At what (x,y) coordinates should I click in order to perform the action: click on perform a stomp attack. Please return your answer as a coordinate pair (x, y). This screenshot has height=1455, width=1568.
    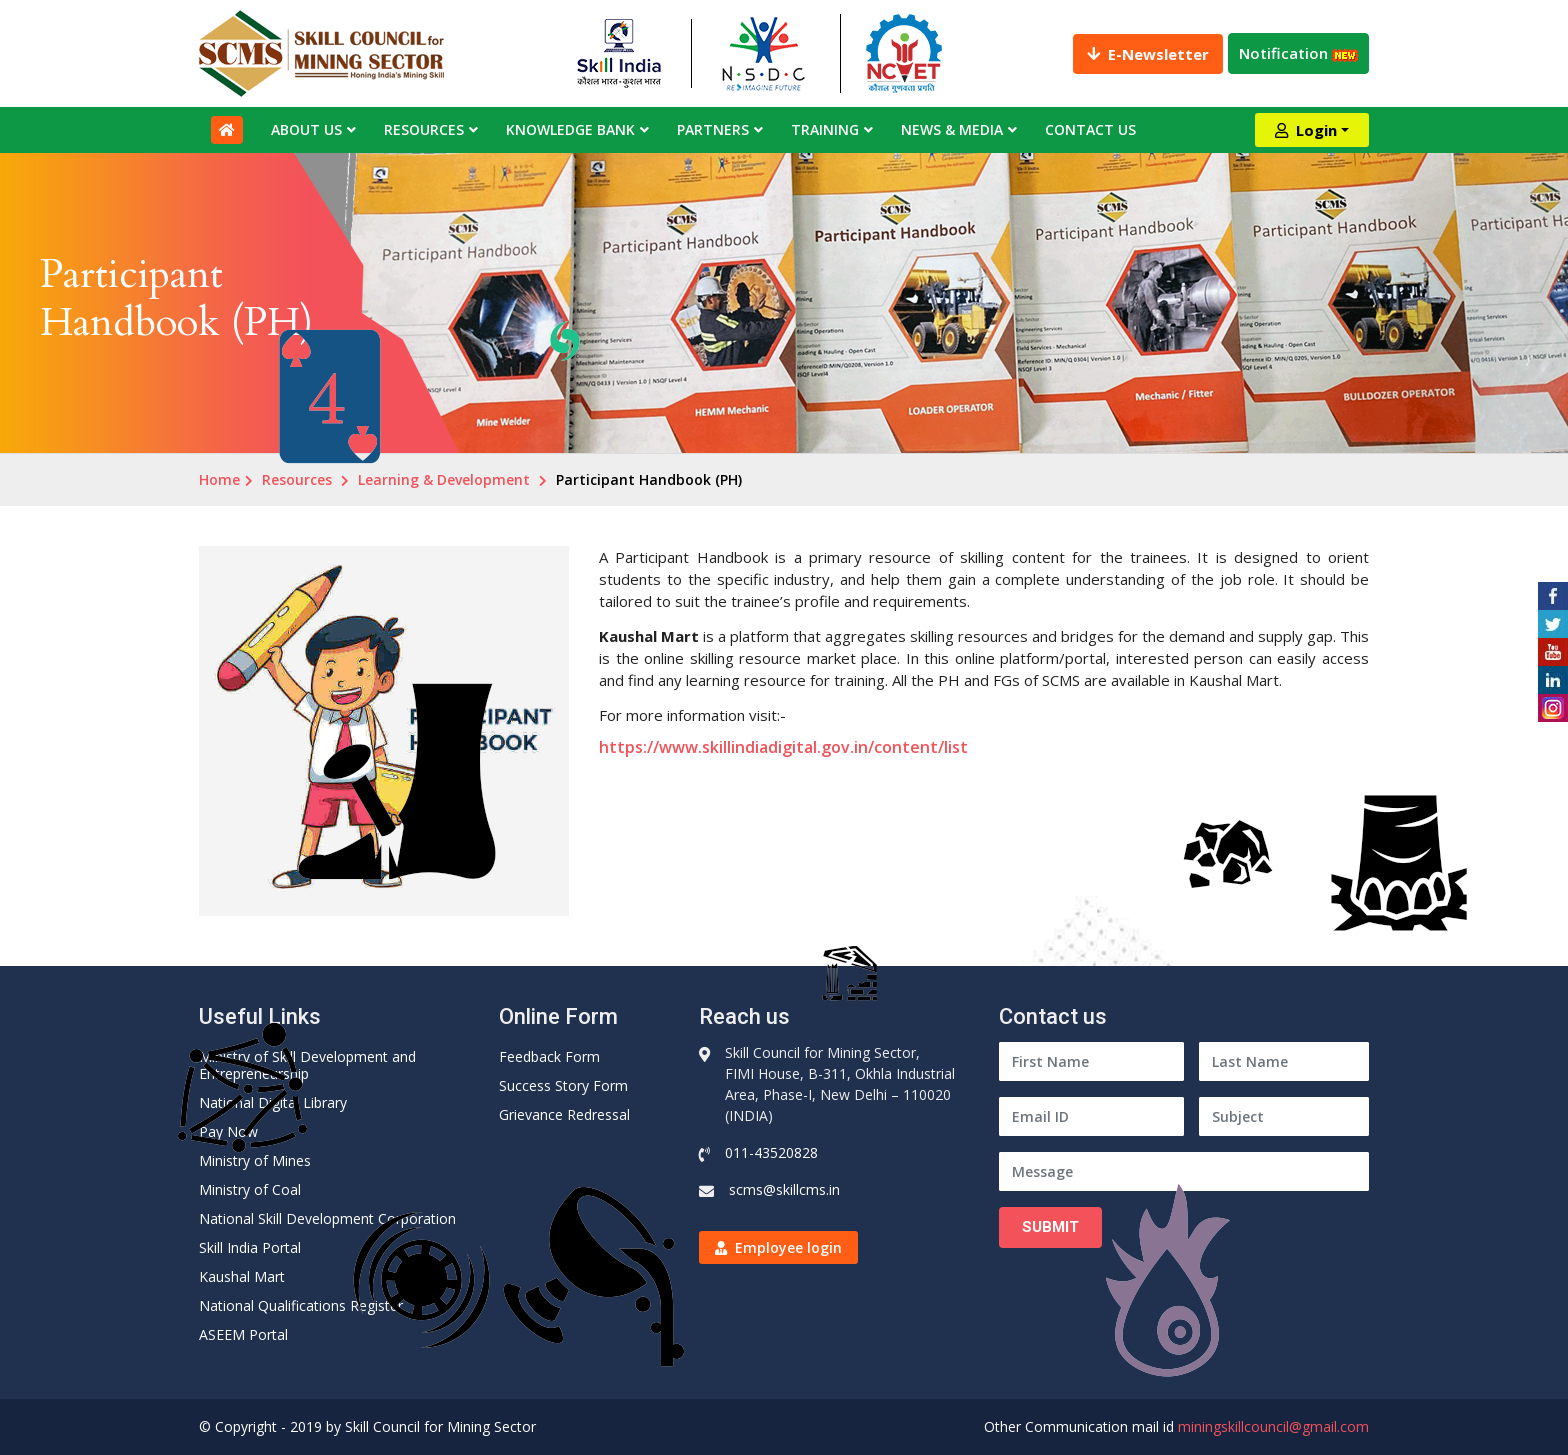
    Looking at the image, I should click on (1399, 863).